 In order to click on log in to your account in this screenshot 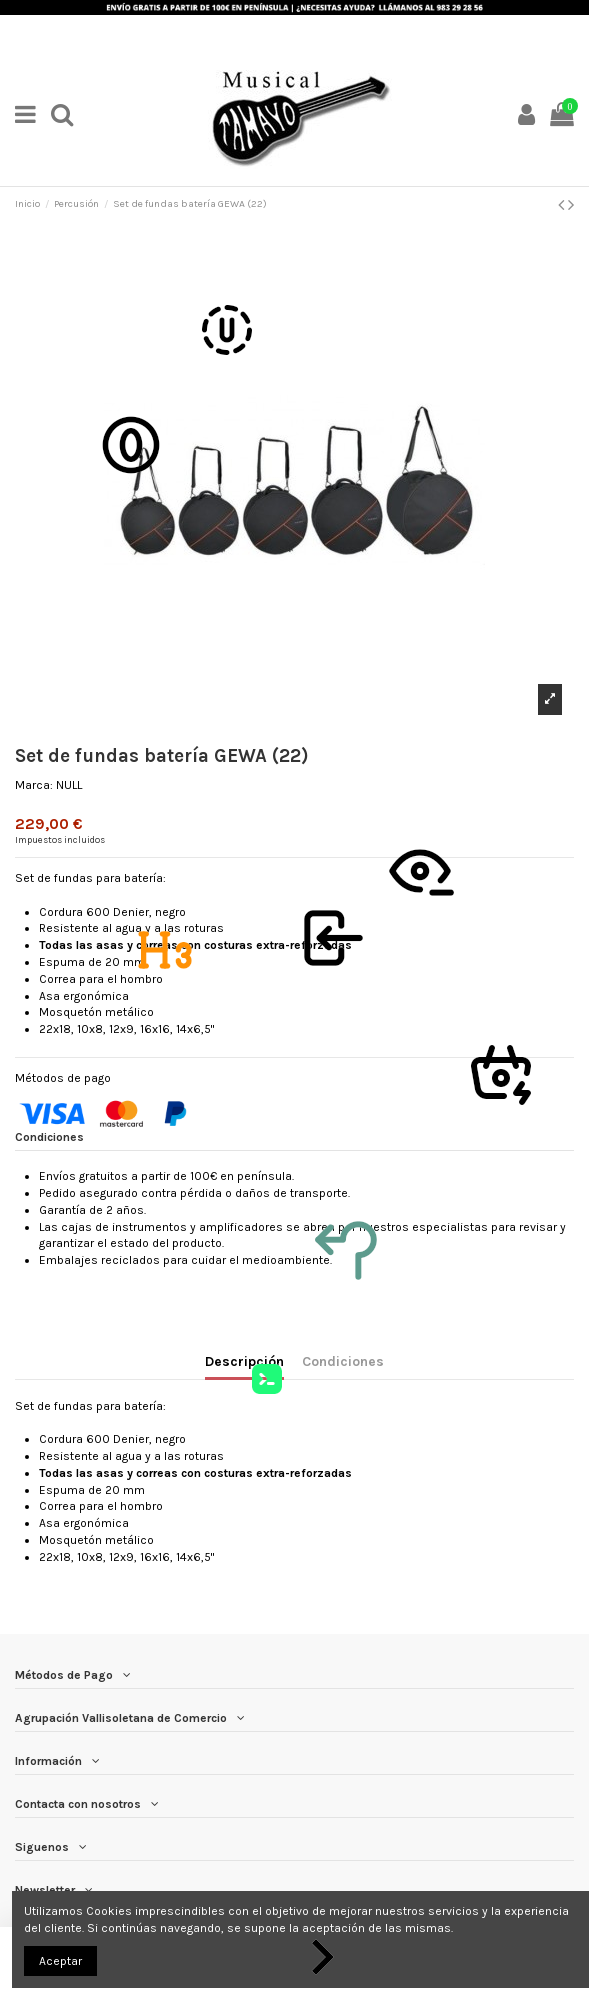, I will do `click(332, 938)`.